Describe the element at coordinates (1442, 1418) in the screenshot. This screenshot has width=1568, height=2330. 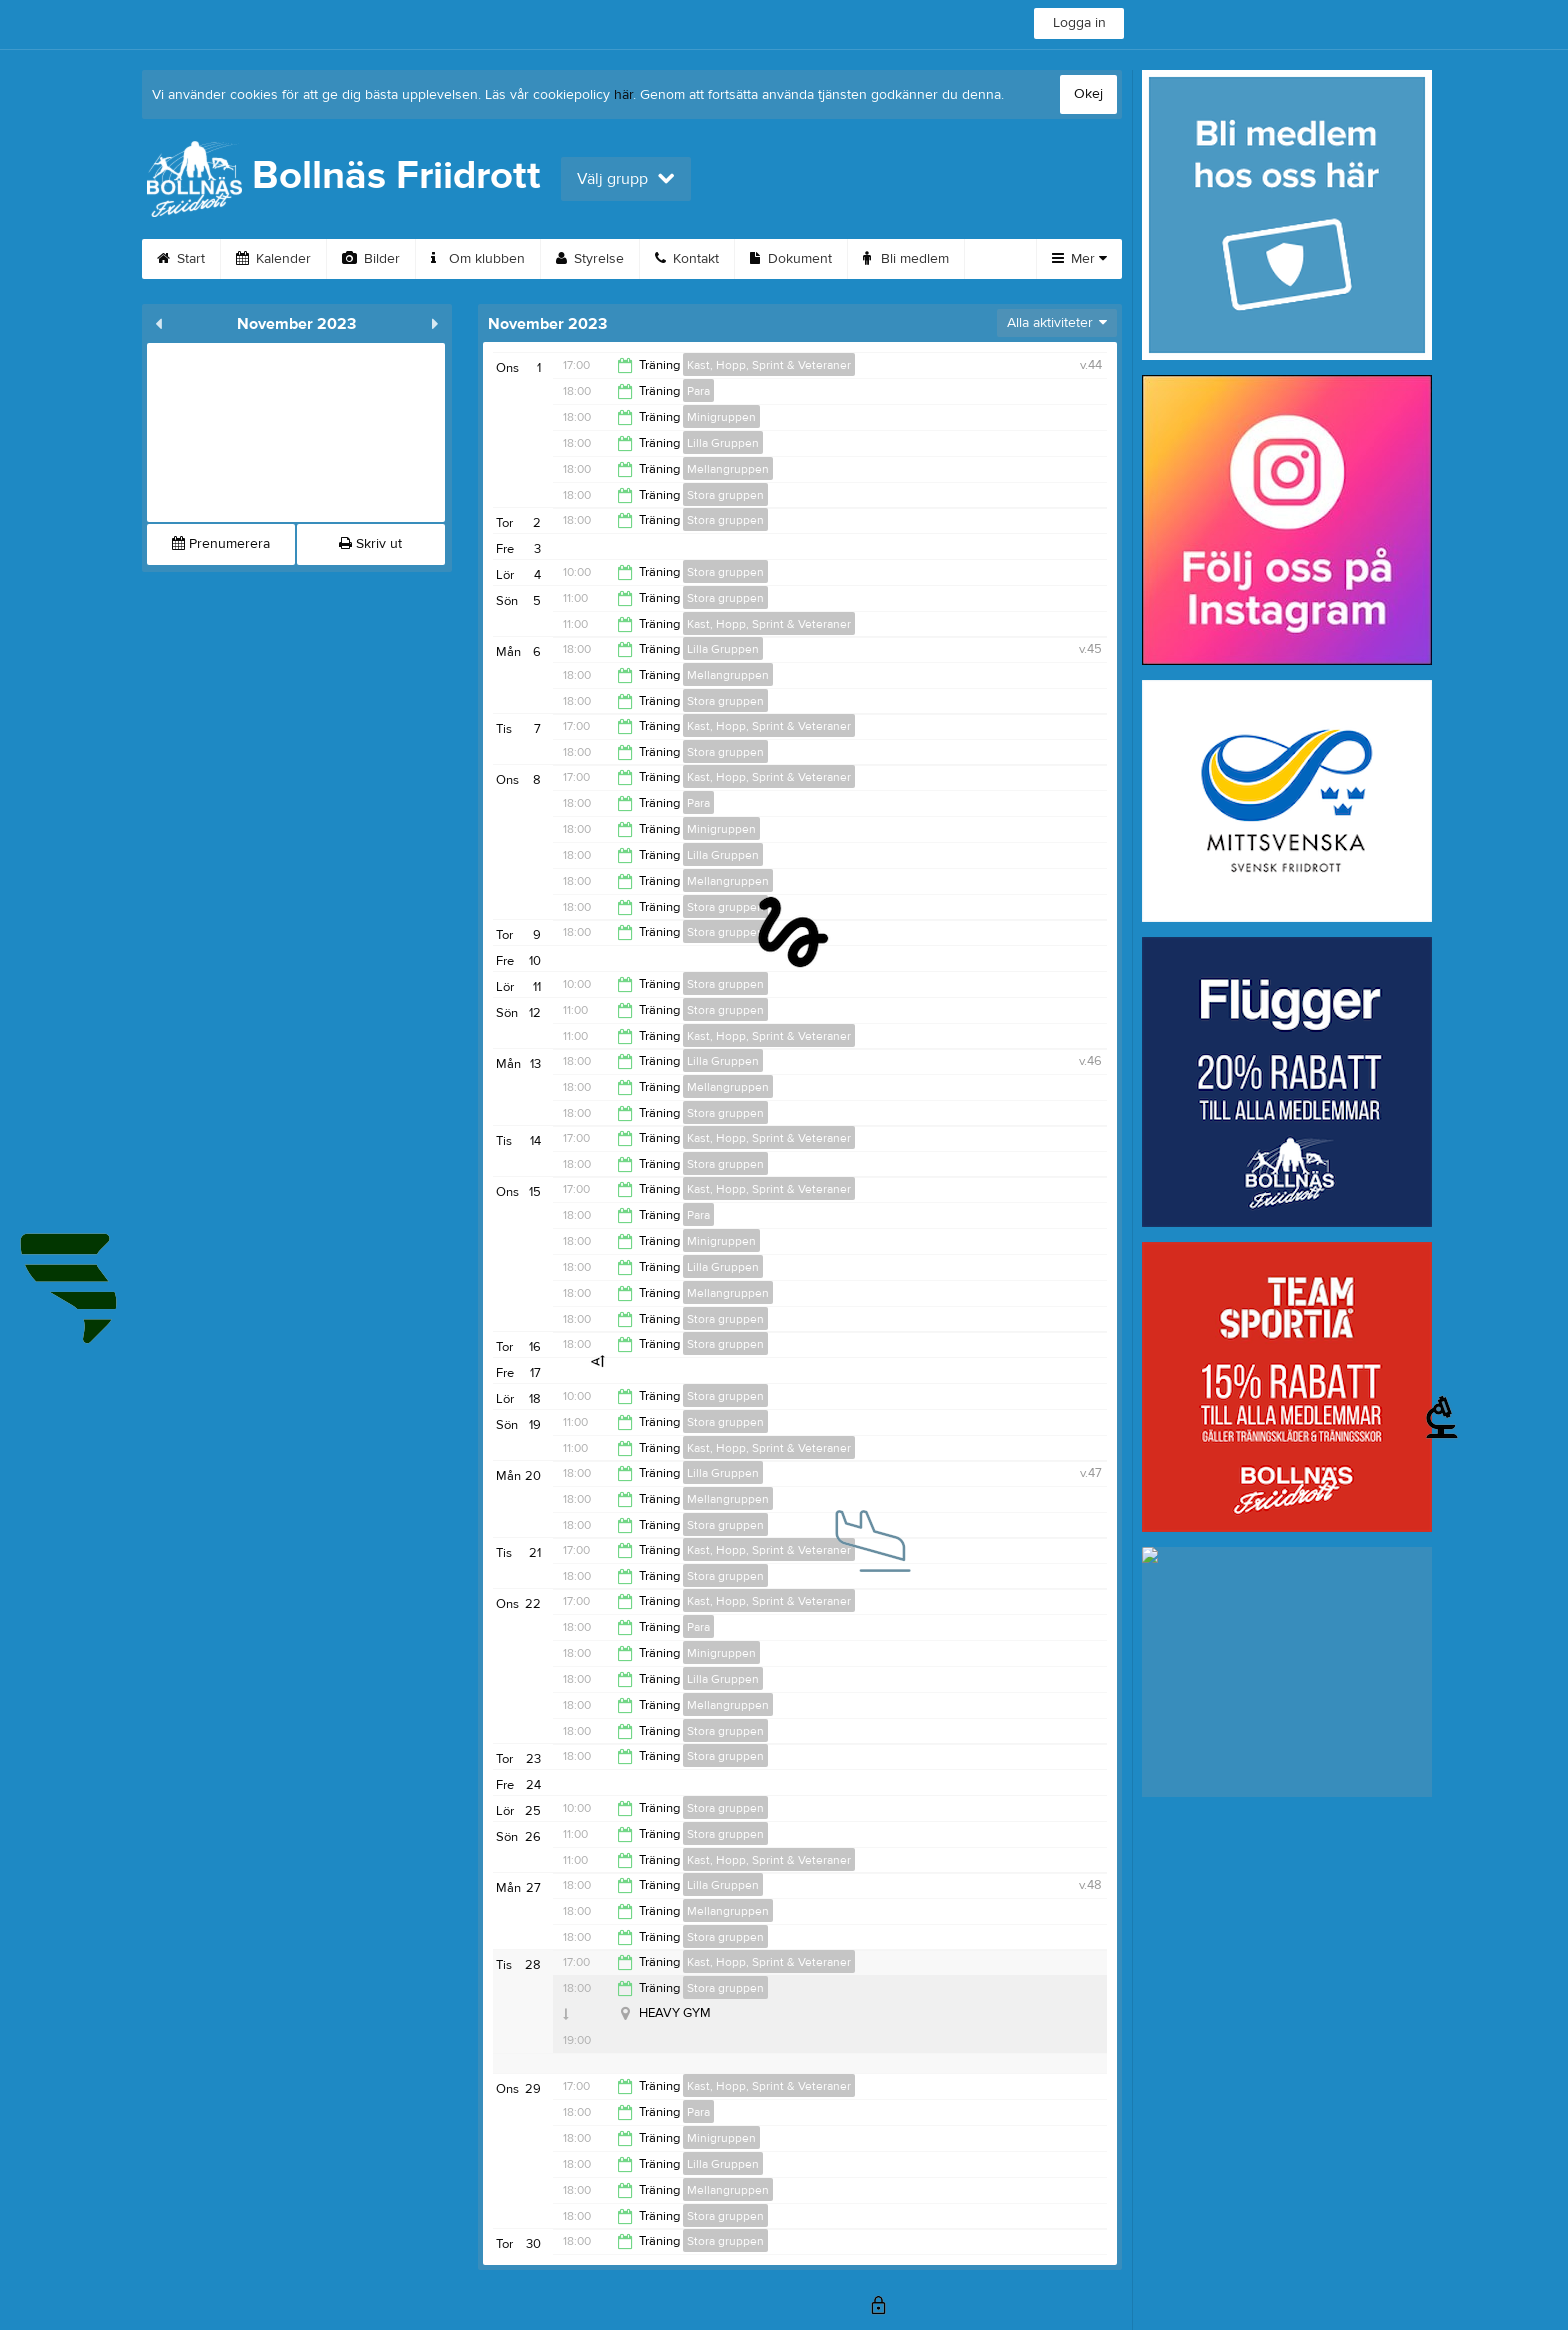
I see `access science or laboratory features` at that location.